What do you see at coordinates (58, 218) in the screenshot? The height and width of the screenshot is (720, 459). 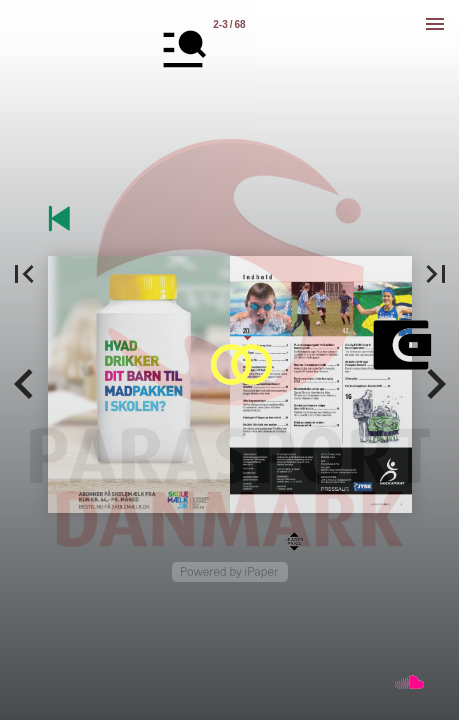 I see `skip to previous track` at bounding box center [58, 218].